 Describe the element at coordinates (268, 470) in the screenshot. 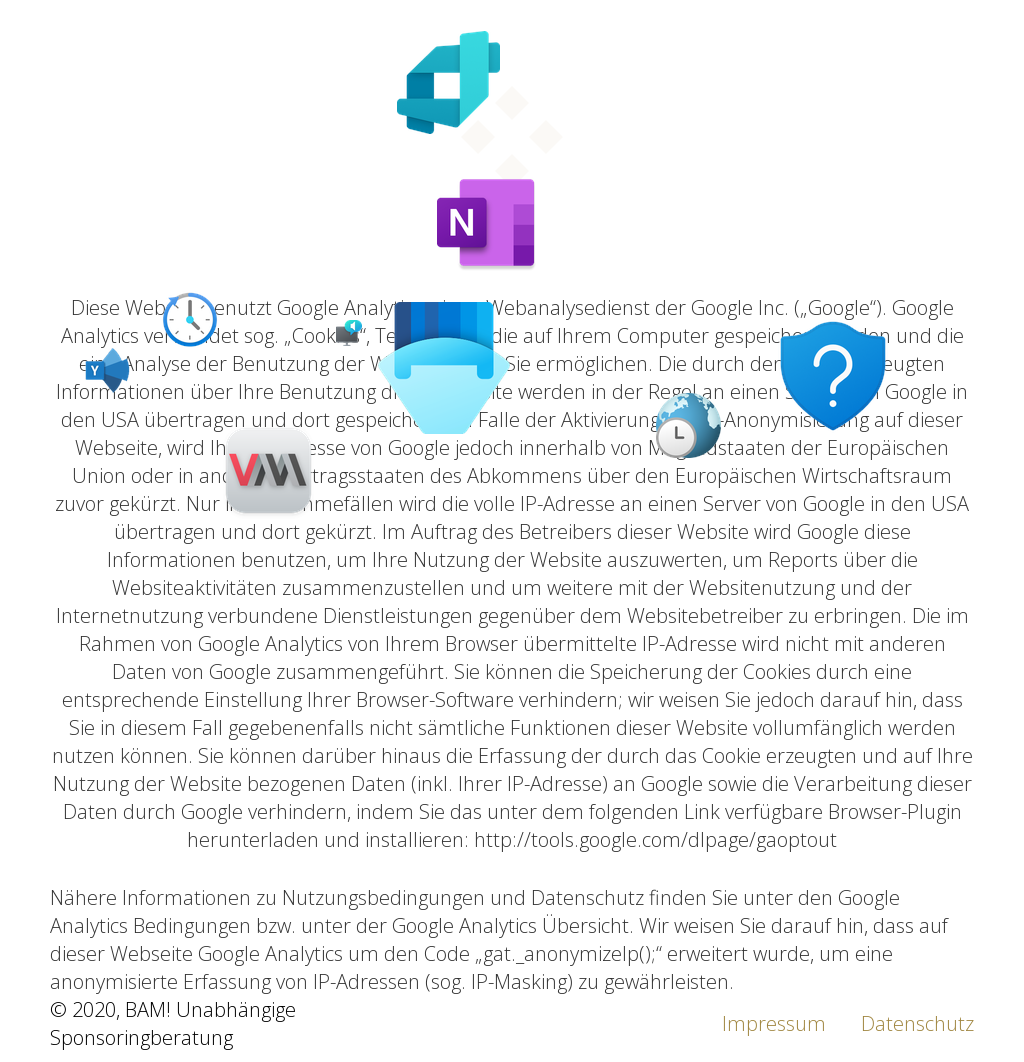

I see `open virt-manager virtual machine management app` at that location.